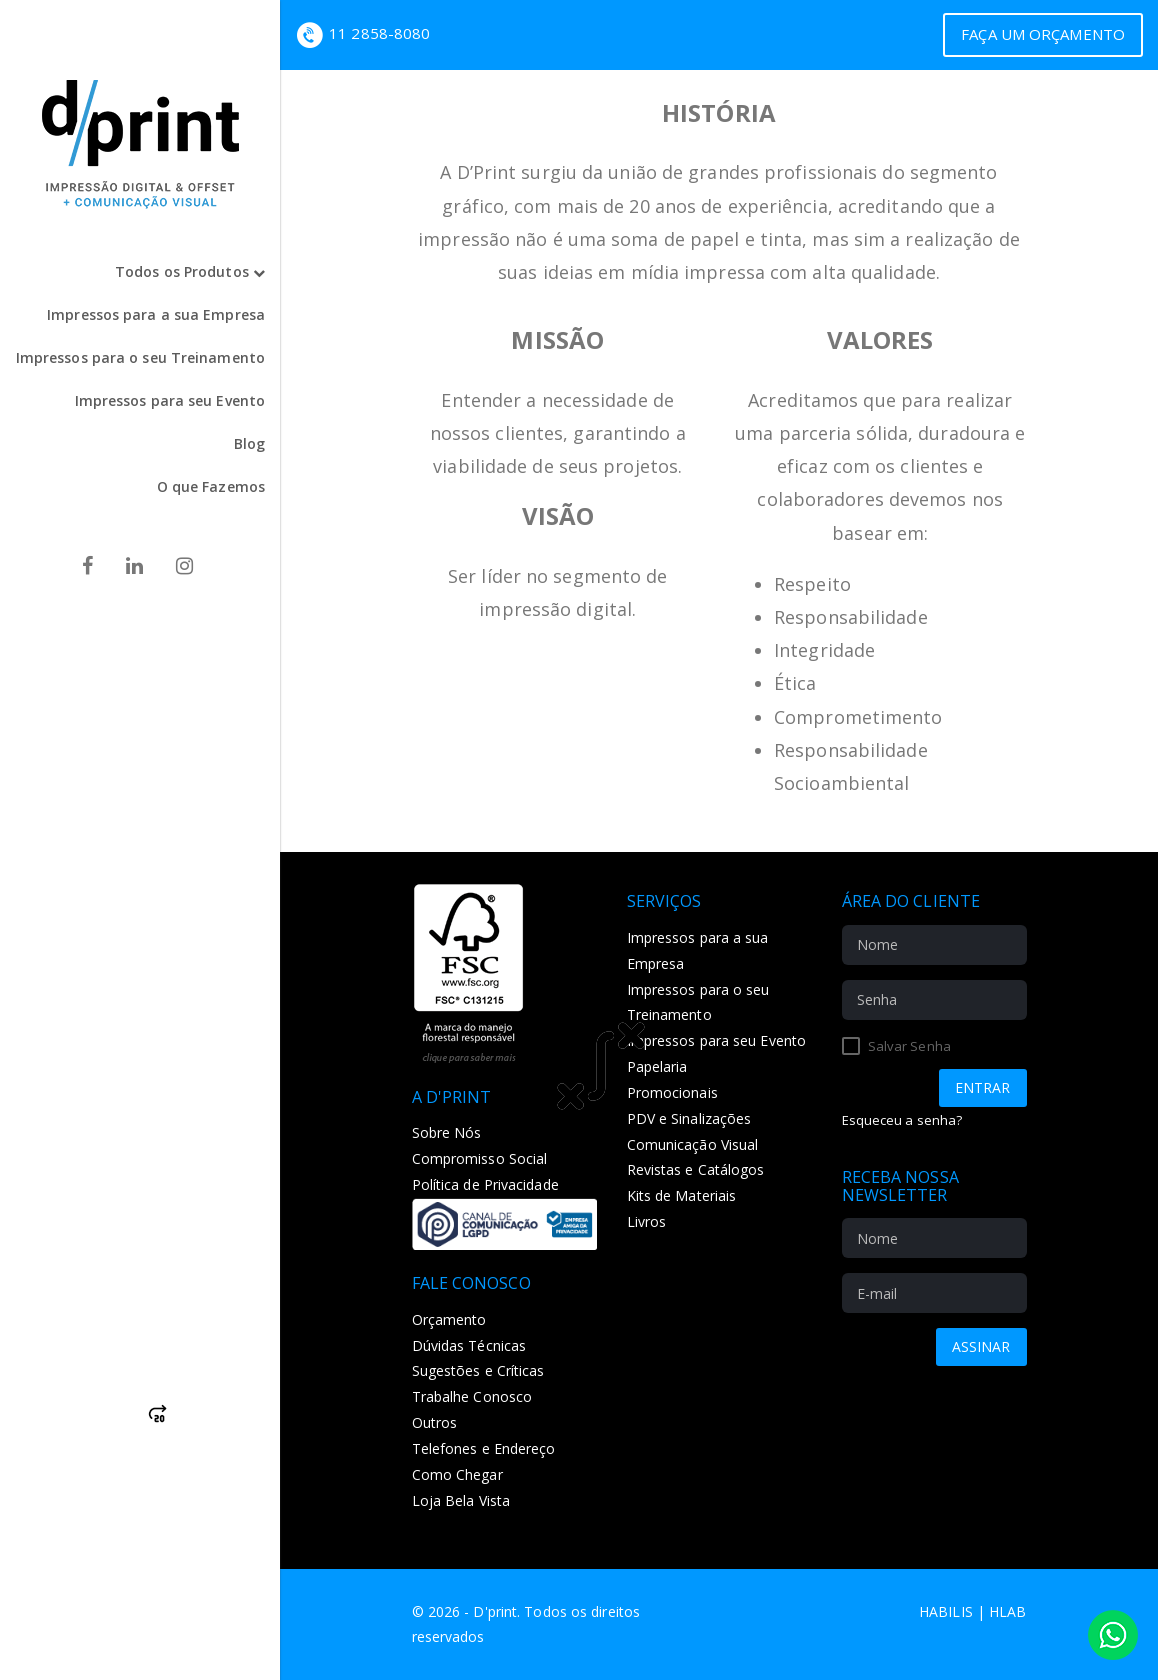  Describe the element at coordinates (158, 1414) in the screenshot. I see `skip forward 20 seconds` at that location.